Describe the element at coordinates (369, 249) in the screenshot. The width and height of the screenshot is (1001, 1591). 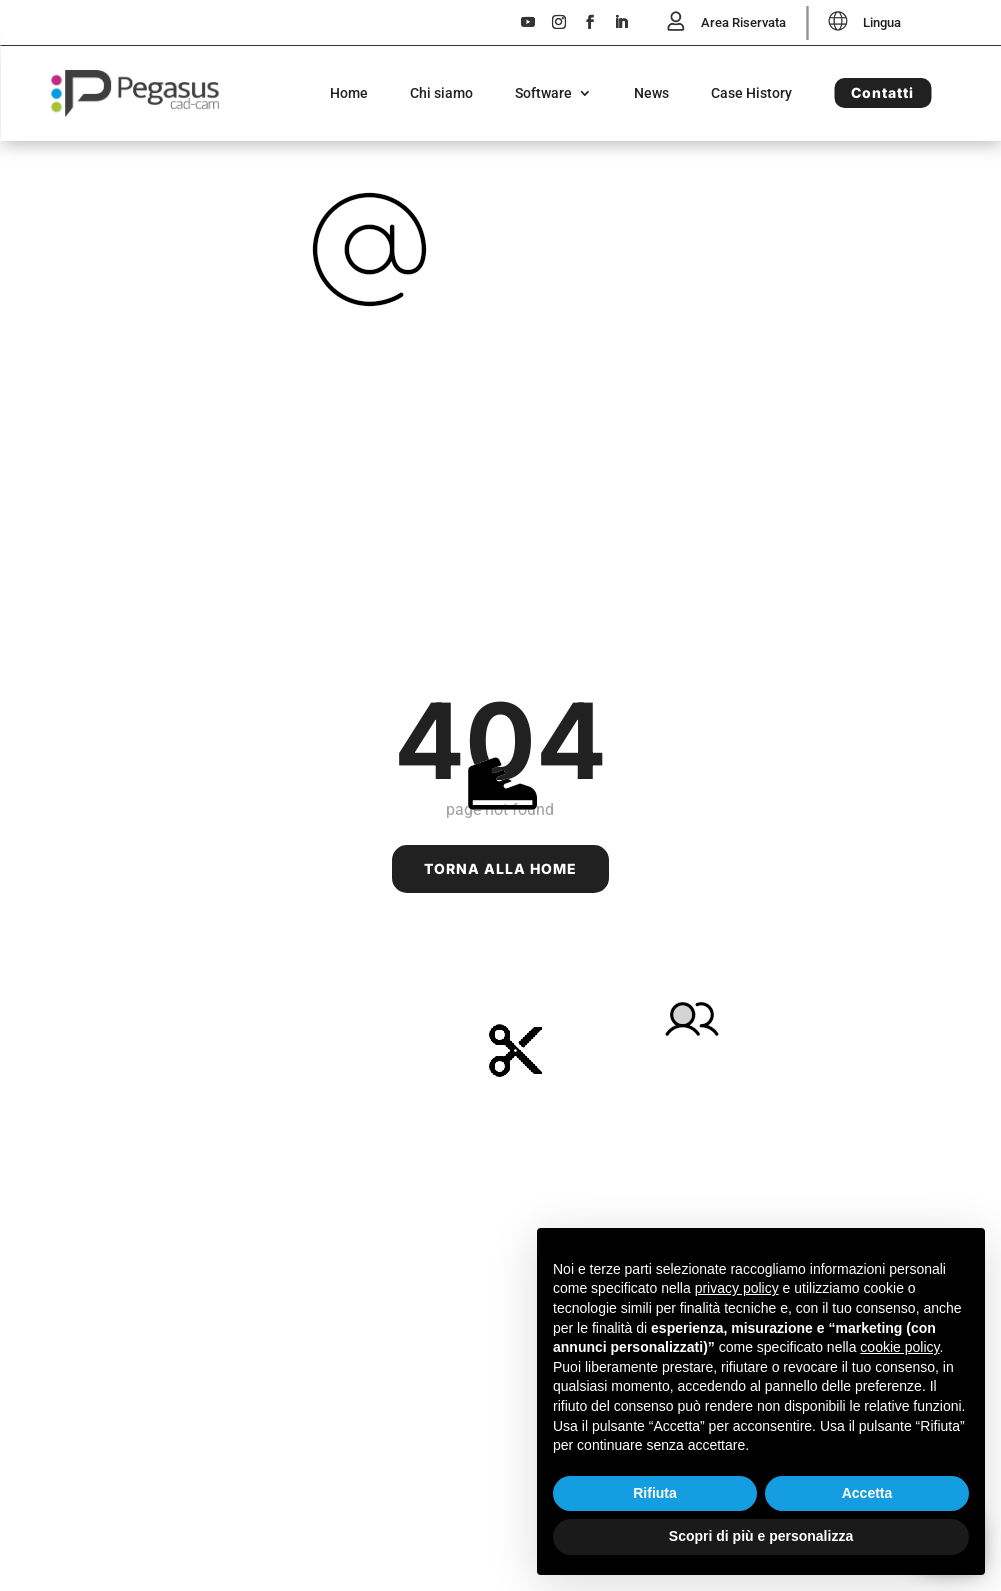
I see `mention a user in a post or comment` at that location.